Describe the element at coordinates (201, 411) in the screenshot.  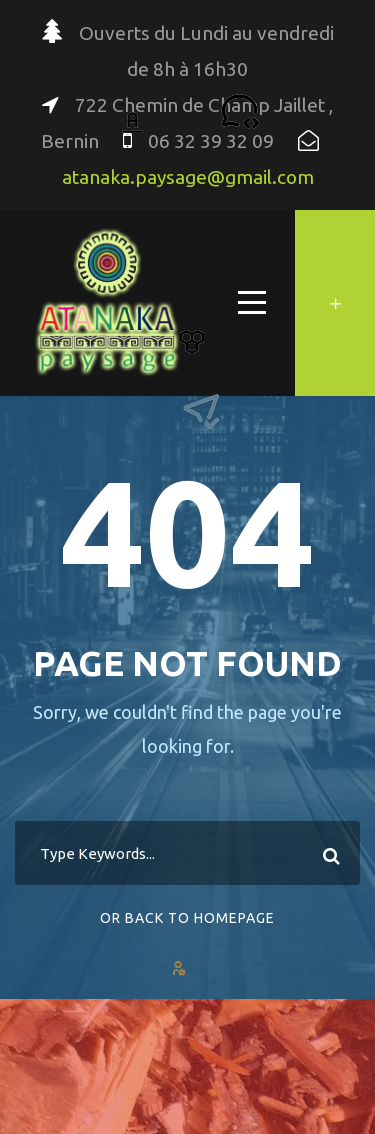
I see `location successfully shared` at that location.